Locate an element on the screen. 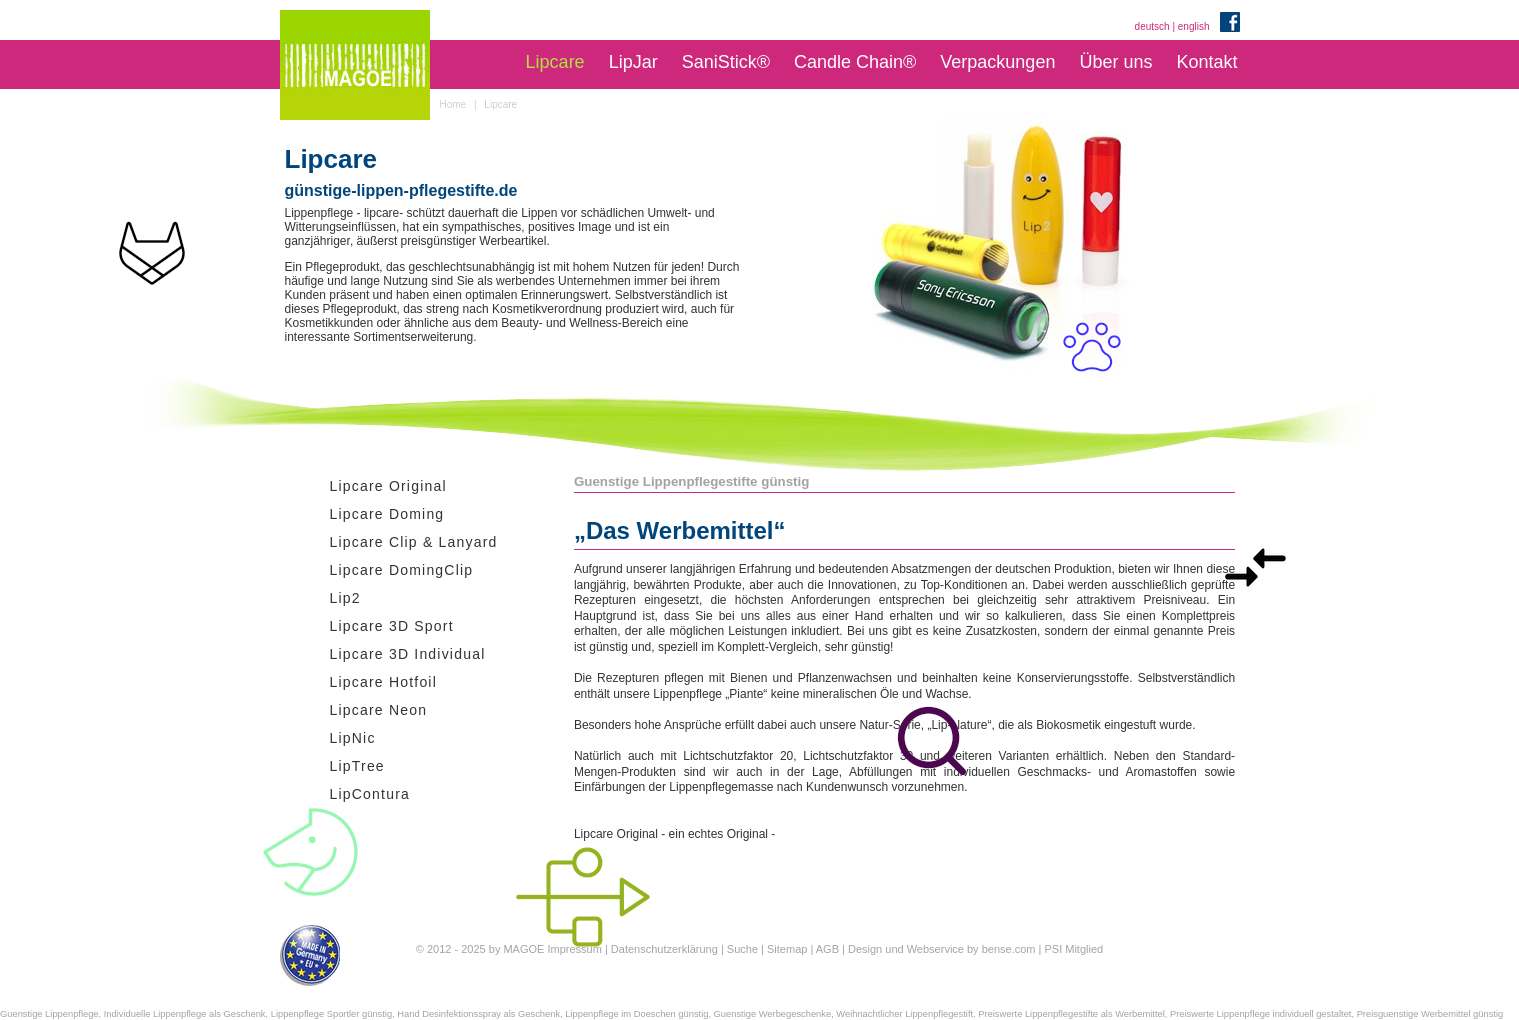 The height and width of the screenshot is (1020, 1519). connect a USB device is located at coordinates (583, 897).